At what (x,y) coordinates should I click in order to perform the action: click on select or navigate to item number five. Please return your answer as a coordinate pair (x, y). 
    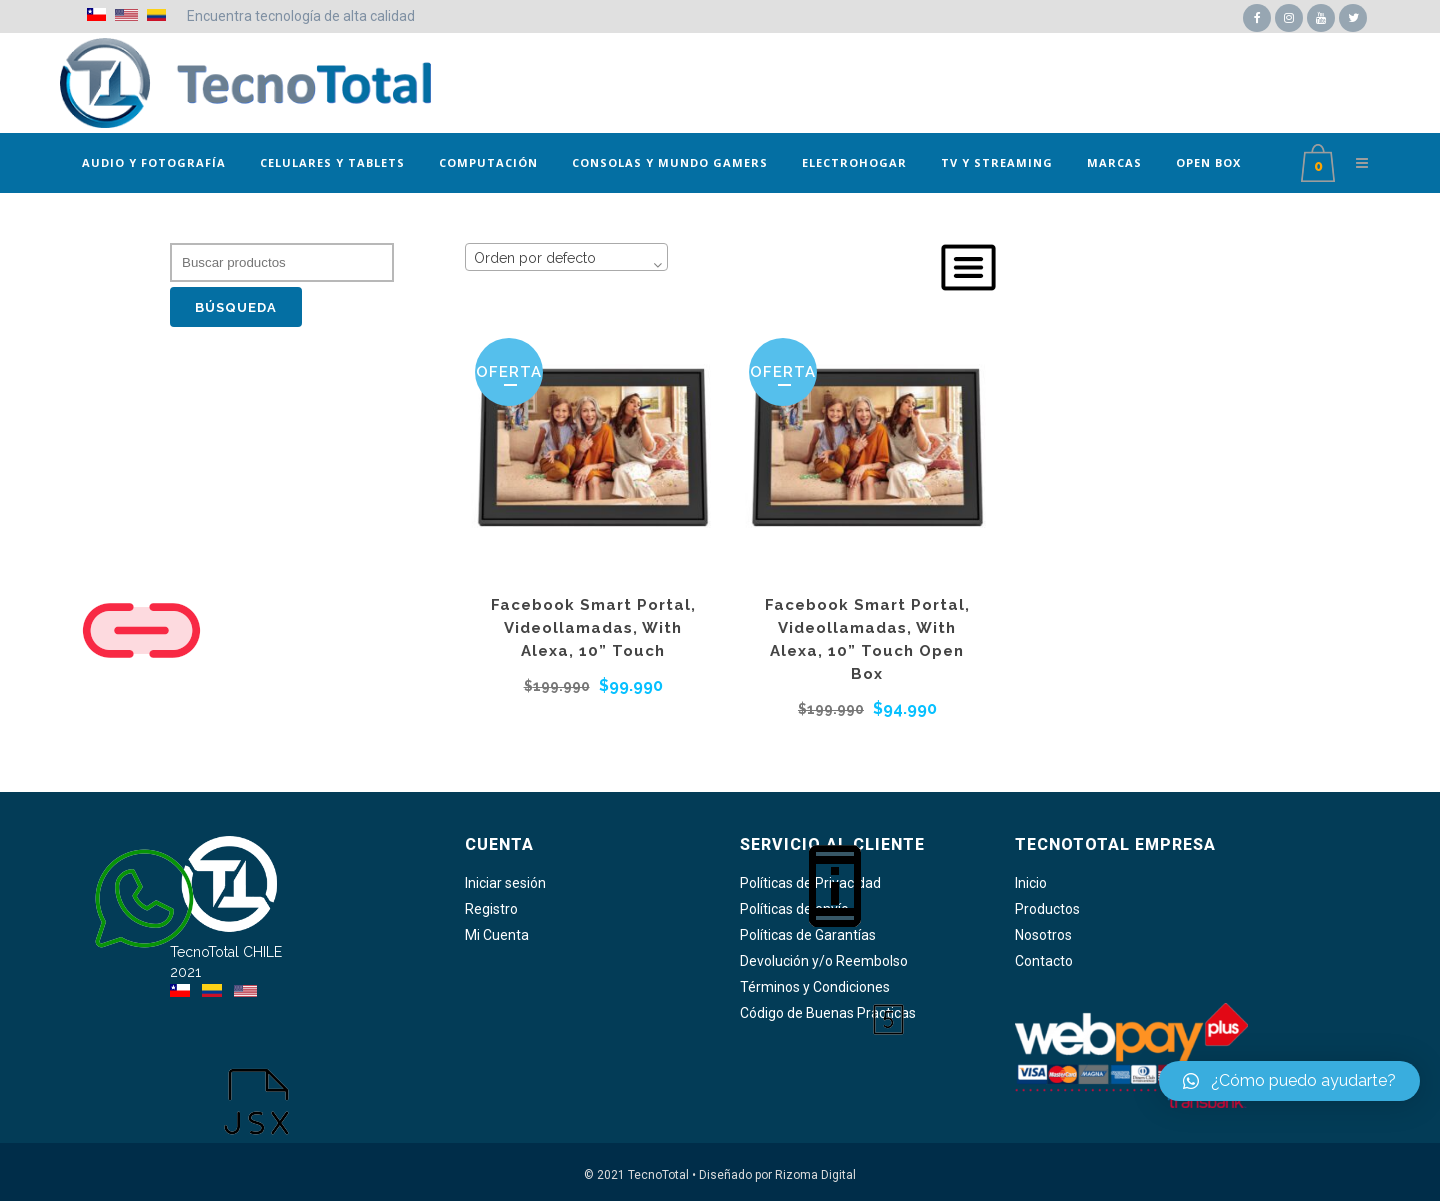
    Looking at the image, I should click on (888, 1019).